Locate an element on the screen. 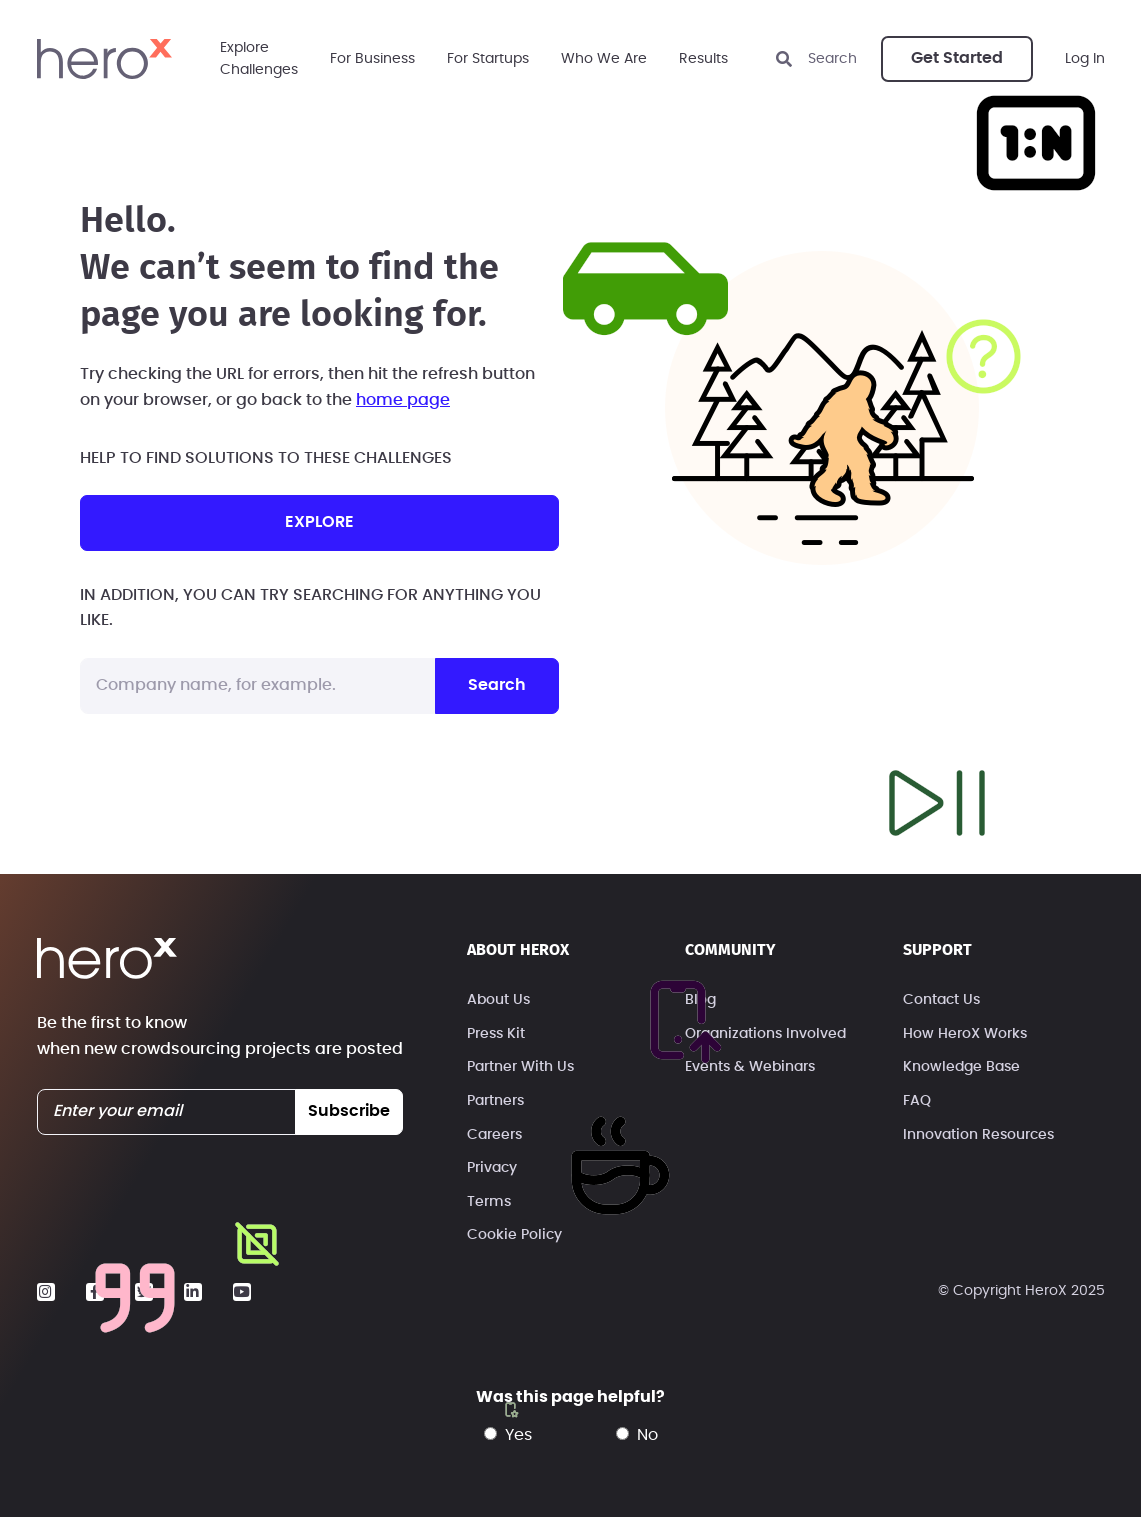 The height and width of the screenshot is (1517, 1141). access help or support information is located at coordinates (983, 356).